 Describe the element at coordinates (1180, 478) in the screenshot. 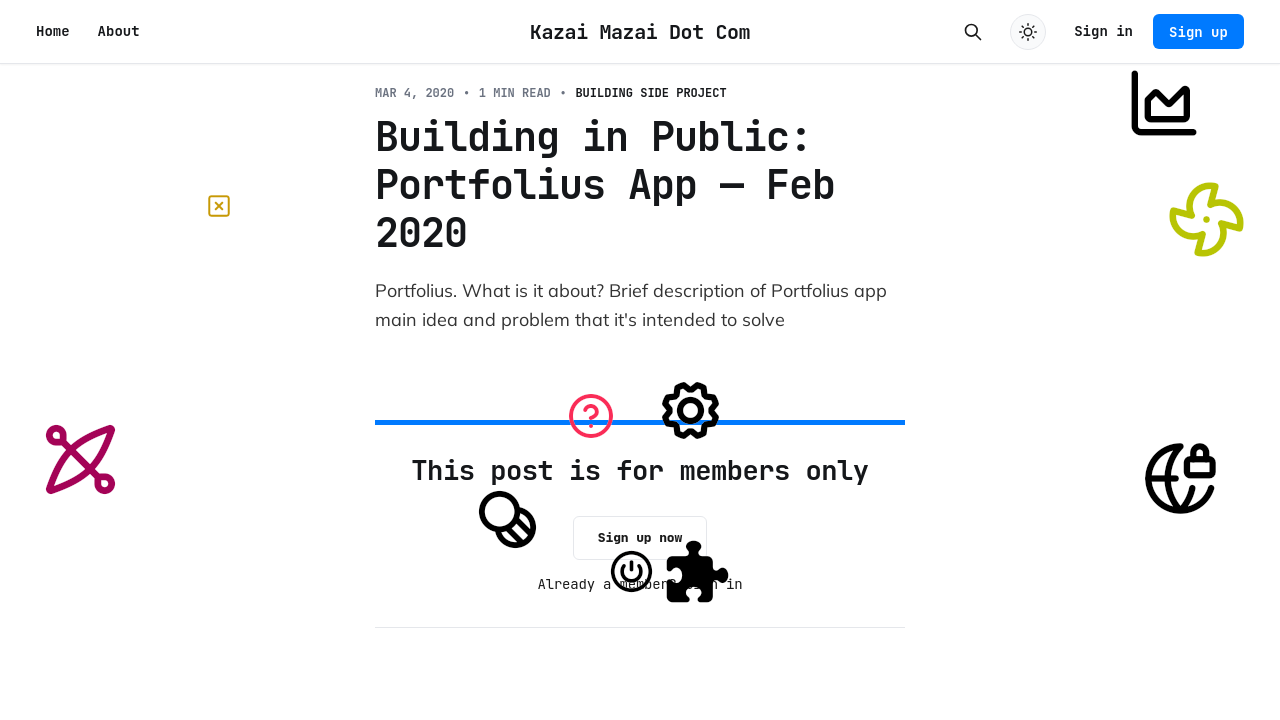

I see `access secure browsing or VPN settings` at that location.